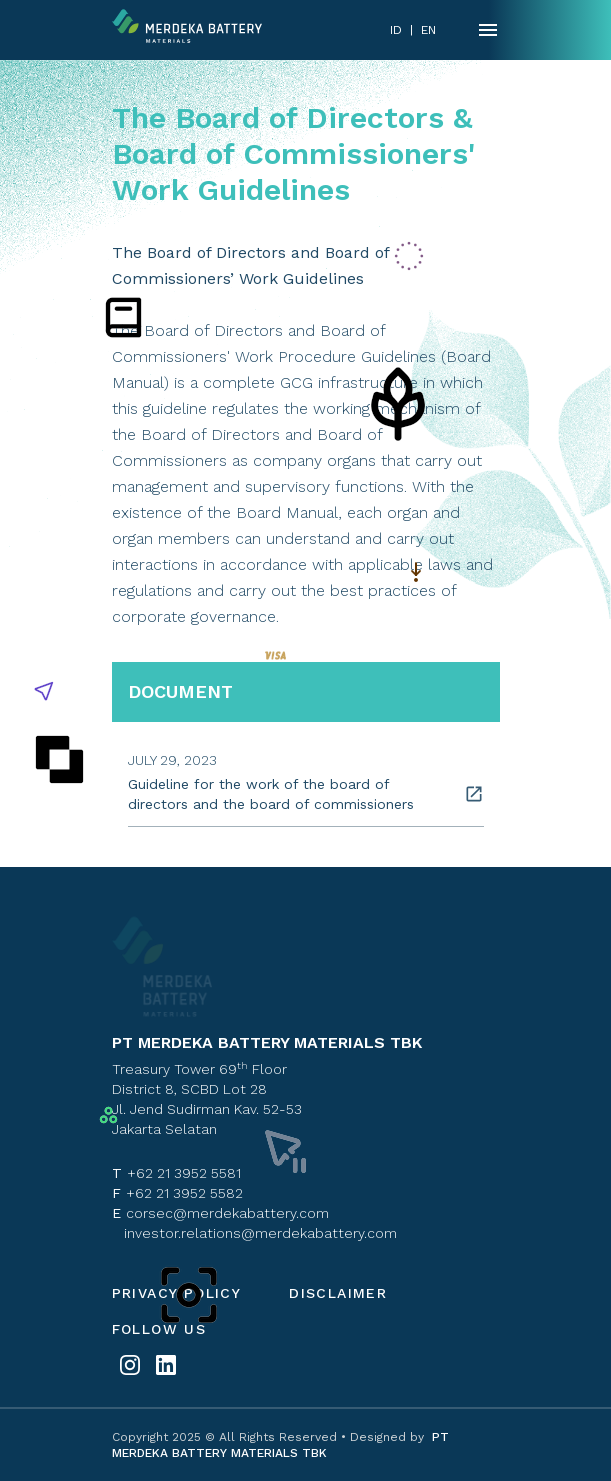  Describe the element at coordinates (409, 256) in the screenshot. I see `loading or processing in progress` at that location.